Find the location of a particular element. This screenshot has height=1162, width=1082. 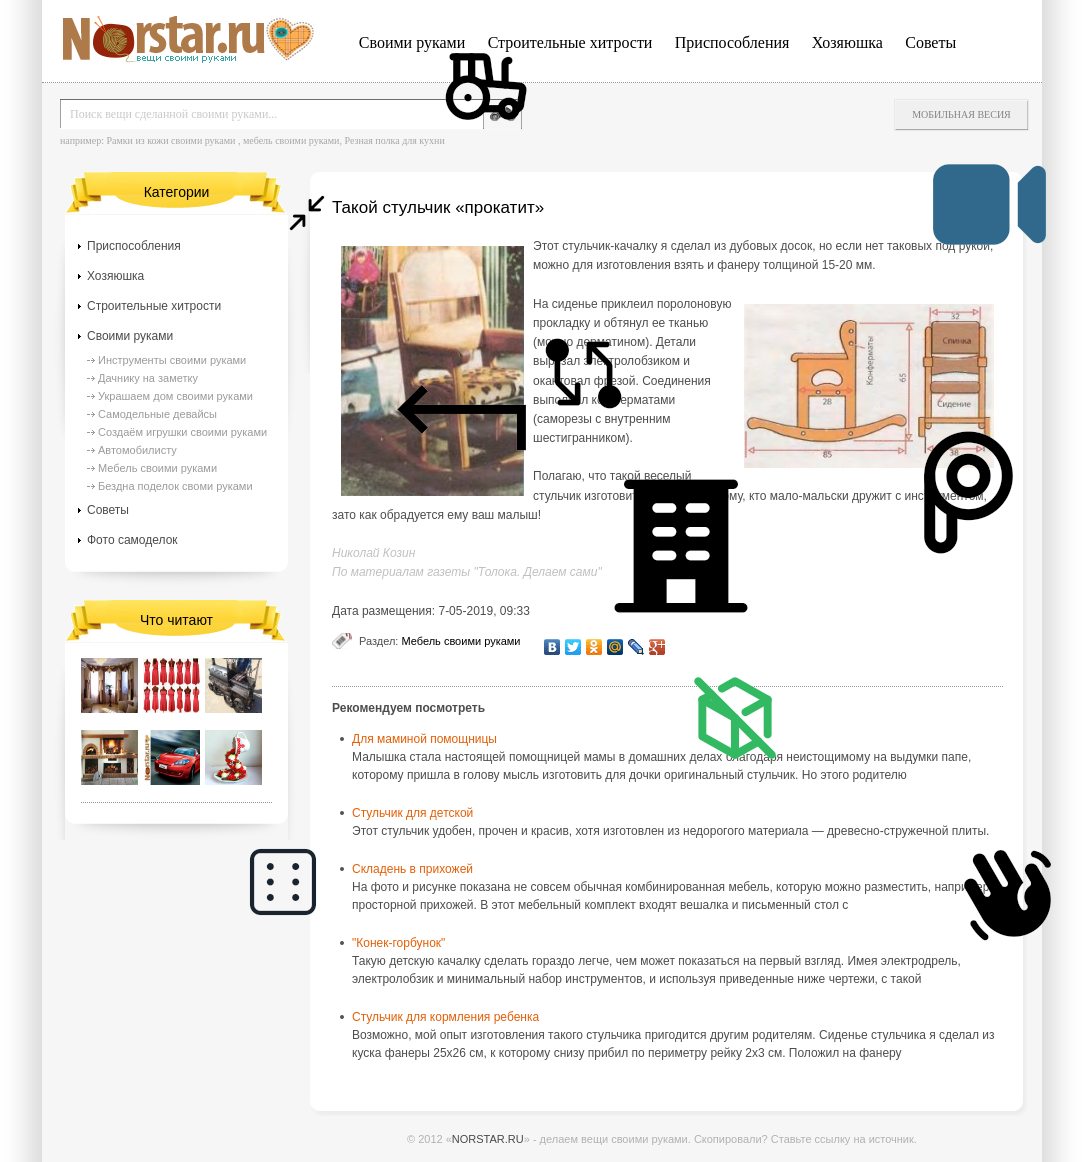

go back to previous screen is located at coordinates (462, 418).